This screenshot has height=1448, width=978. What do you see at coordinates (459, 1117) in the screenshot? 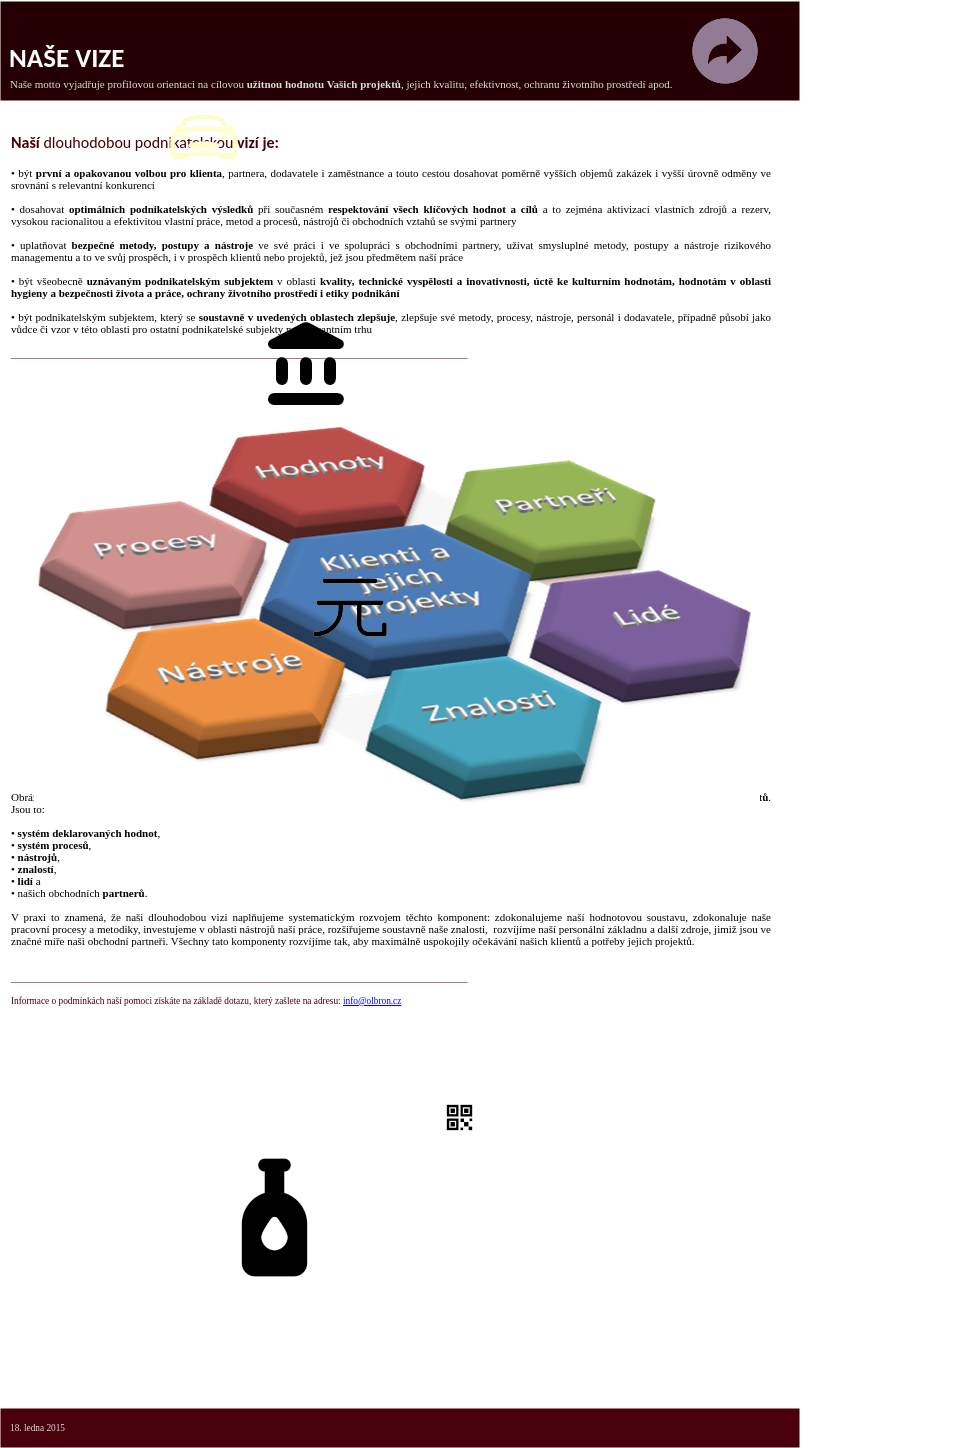
I see `scan or generate a QR code` at bounding box center [459, 1117].